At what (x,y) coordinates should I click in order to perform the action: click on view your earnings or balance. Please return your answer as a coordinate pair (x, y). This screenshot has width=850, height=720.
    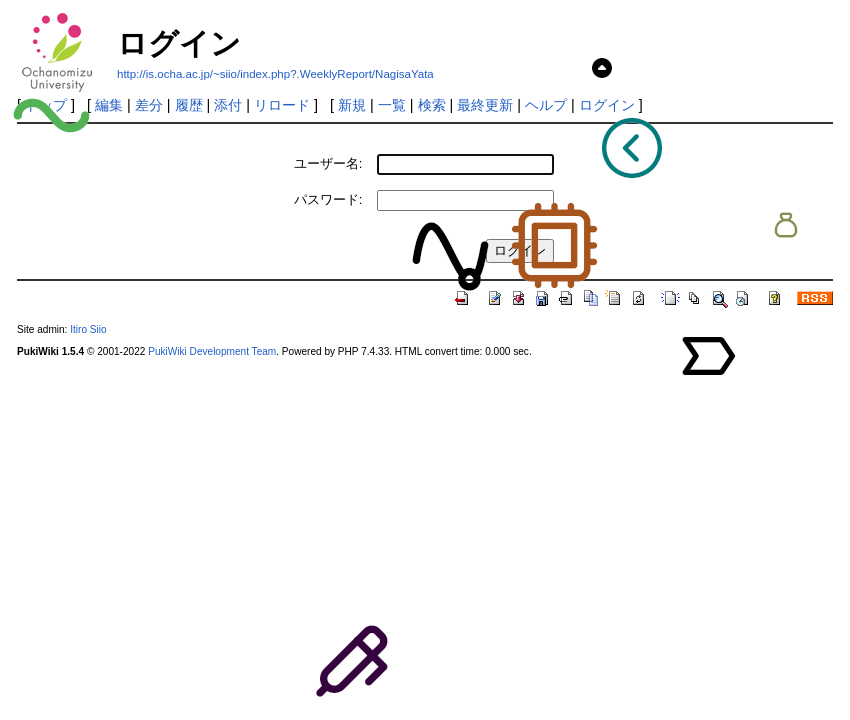
    Looking at the image, I should click on (786, 225).